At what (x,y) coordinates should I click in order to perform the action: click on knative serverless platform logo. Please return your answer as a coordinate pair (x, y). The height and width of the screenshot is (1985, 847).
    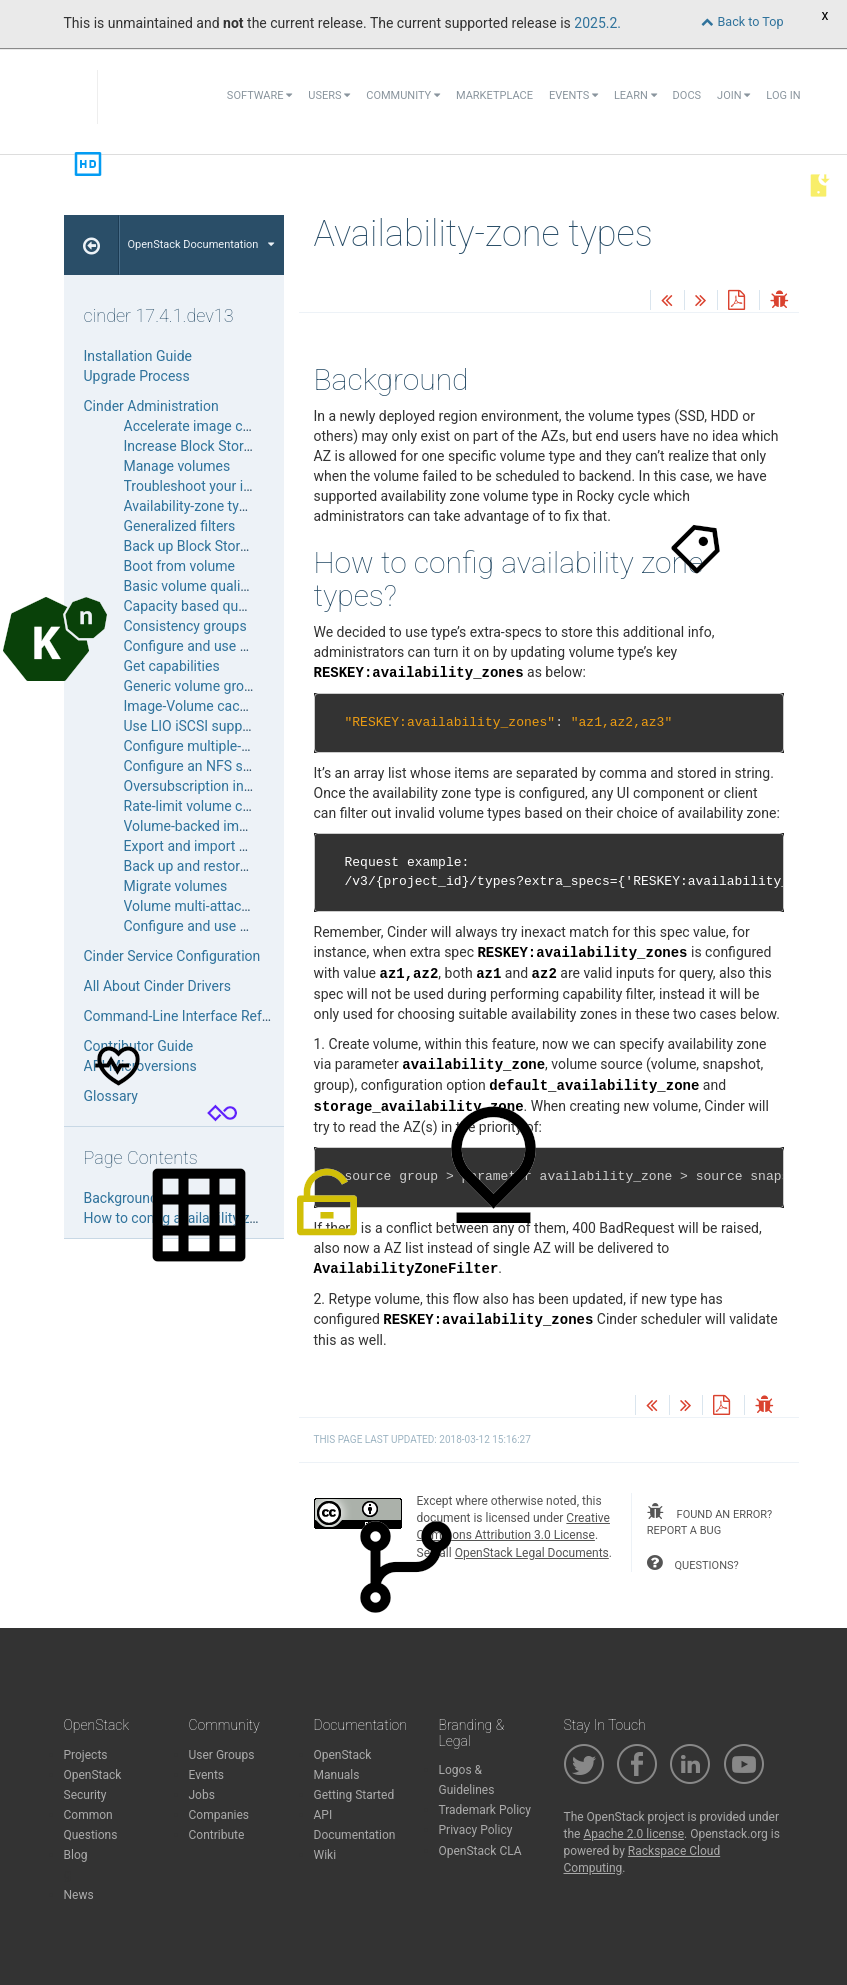
    Looking at the image, I should click on (55, 639).